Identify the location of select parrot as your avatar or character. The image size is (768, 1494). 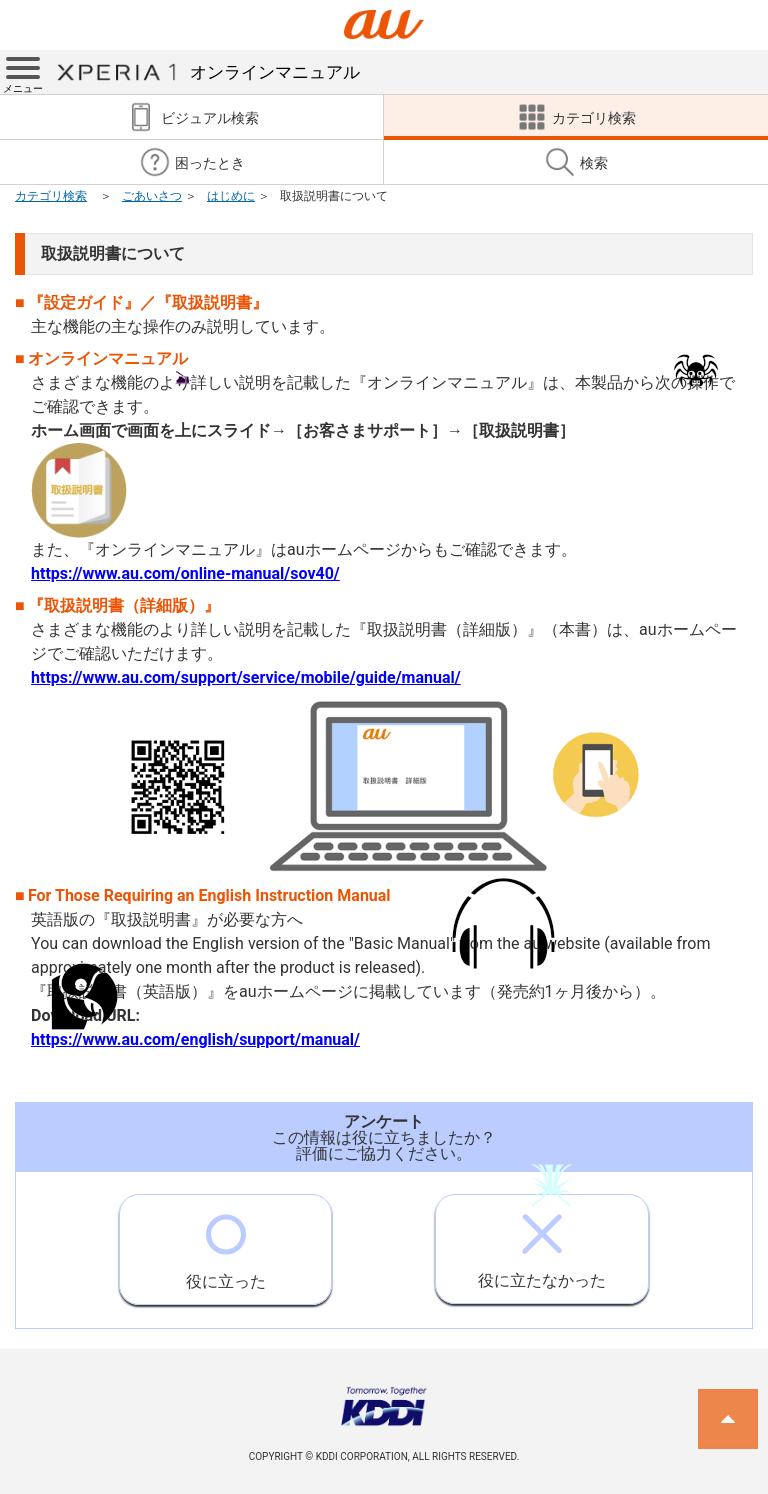
(84, 996).